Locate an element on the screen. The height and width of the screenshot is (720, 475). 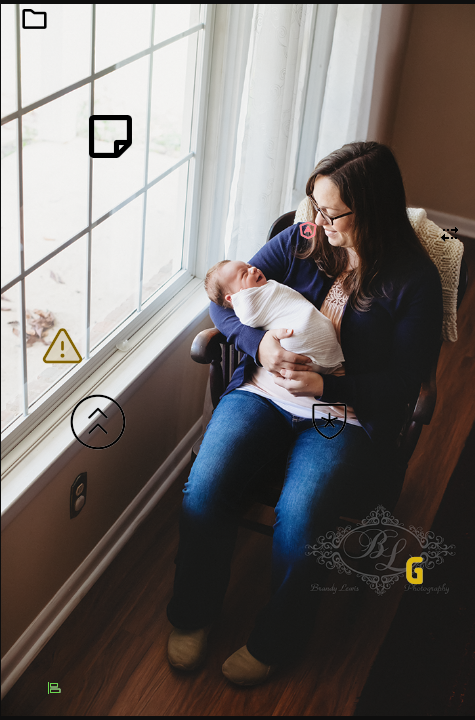
scroll to top of page is located at coordinates (98, 422).